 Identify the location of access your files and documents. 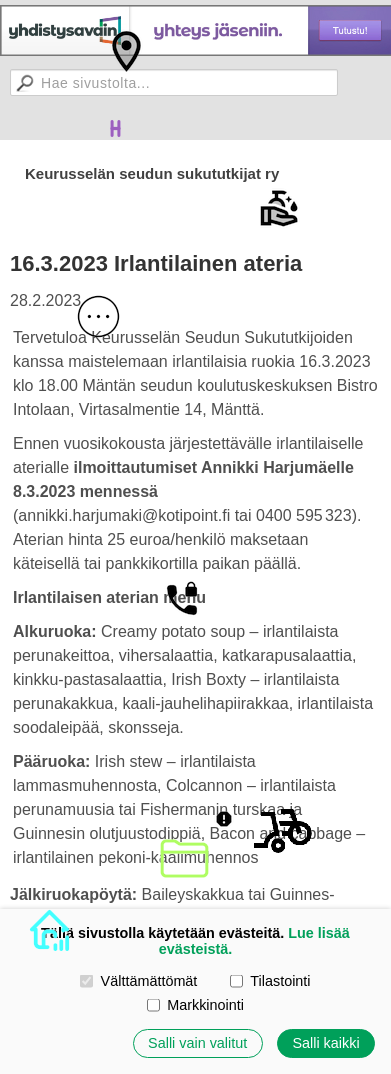
(184, 858).